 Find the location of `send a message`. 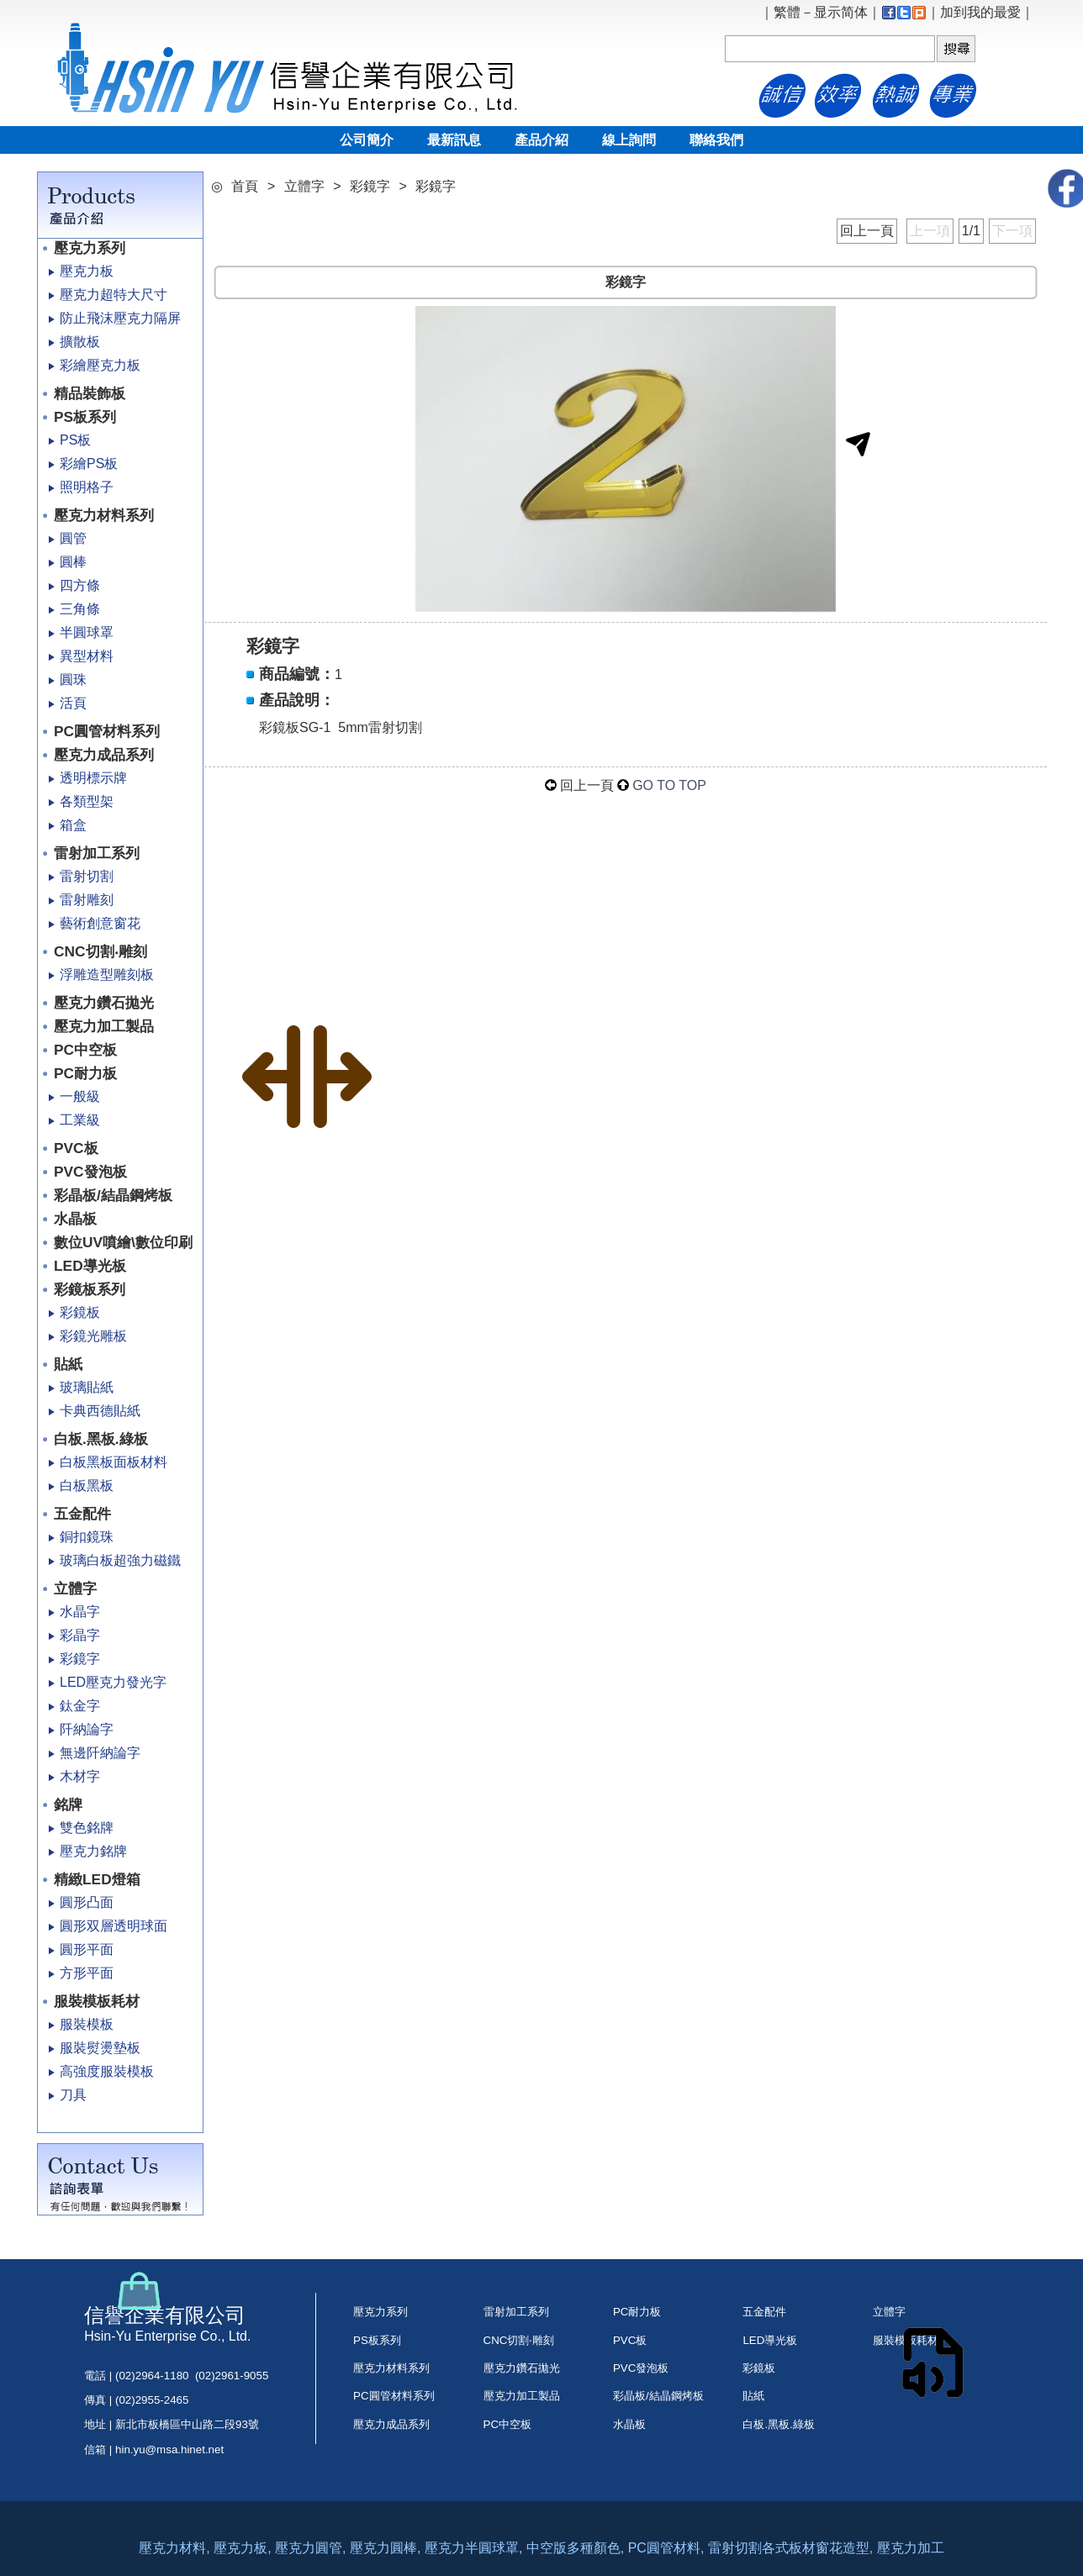

send a message is located at coordinates (858, 443).